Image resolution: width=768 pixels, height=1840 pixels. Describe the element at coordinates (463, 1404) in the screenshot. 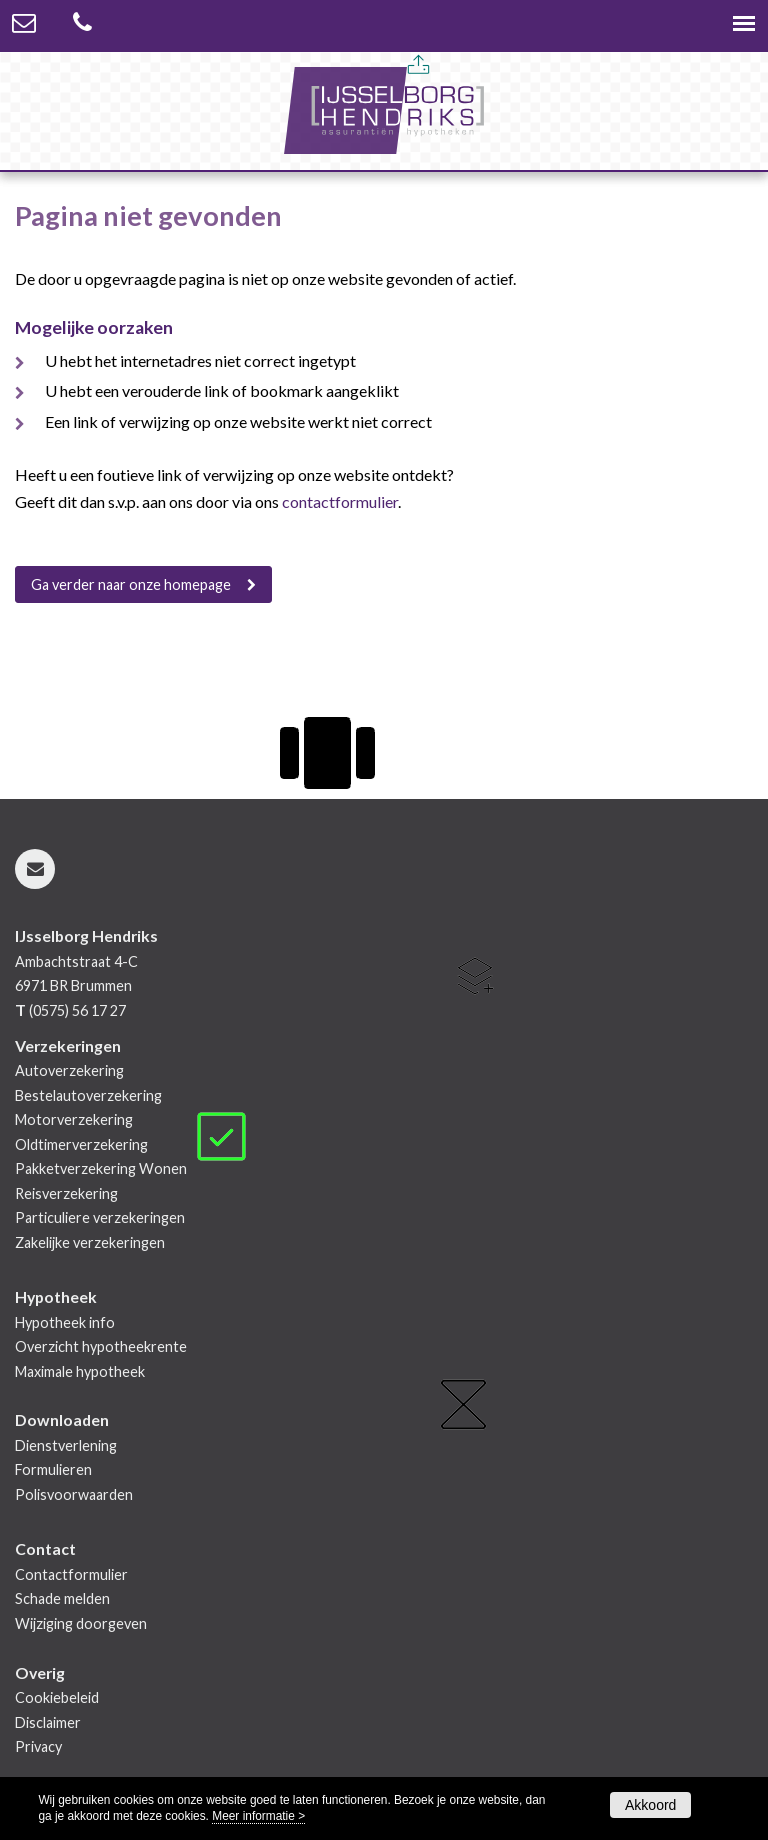

I see `indicates loading or processing in progress` at that location.